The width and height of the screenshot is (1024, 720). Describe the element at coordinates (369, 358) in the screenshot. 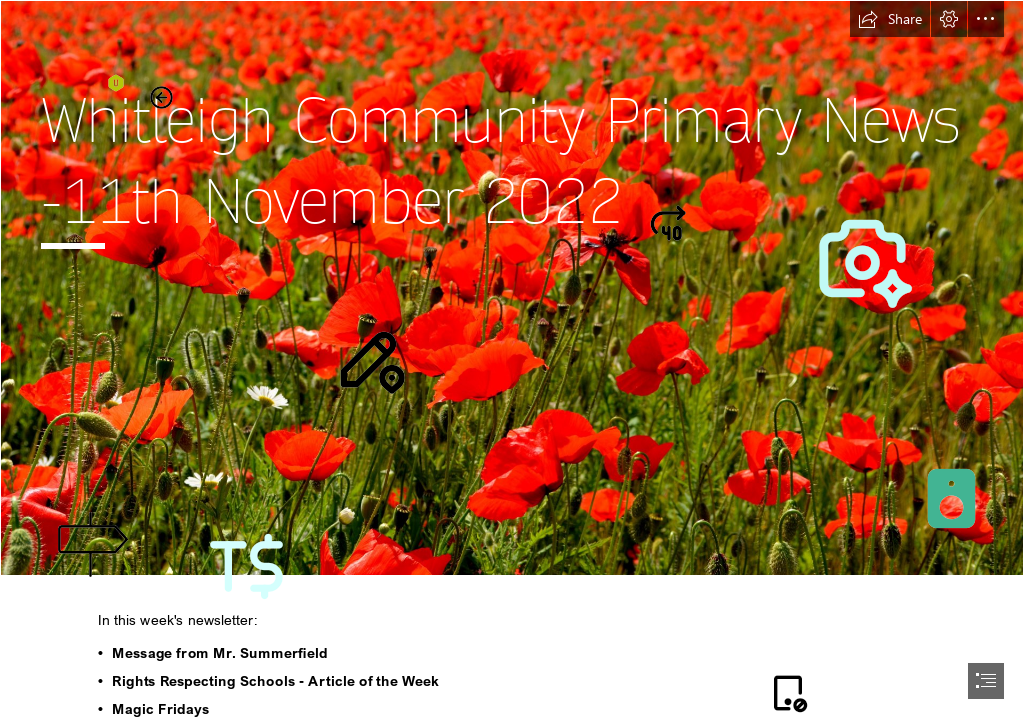

I see `pin or save an edited note` at that location.